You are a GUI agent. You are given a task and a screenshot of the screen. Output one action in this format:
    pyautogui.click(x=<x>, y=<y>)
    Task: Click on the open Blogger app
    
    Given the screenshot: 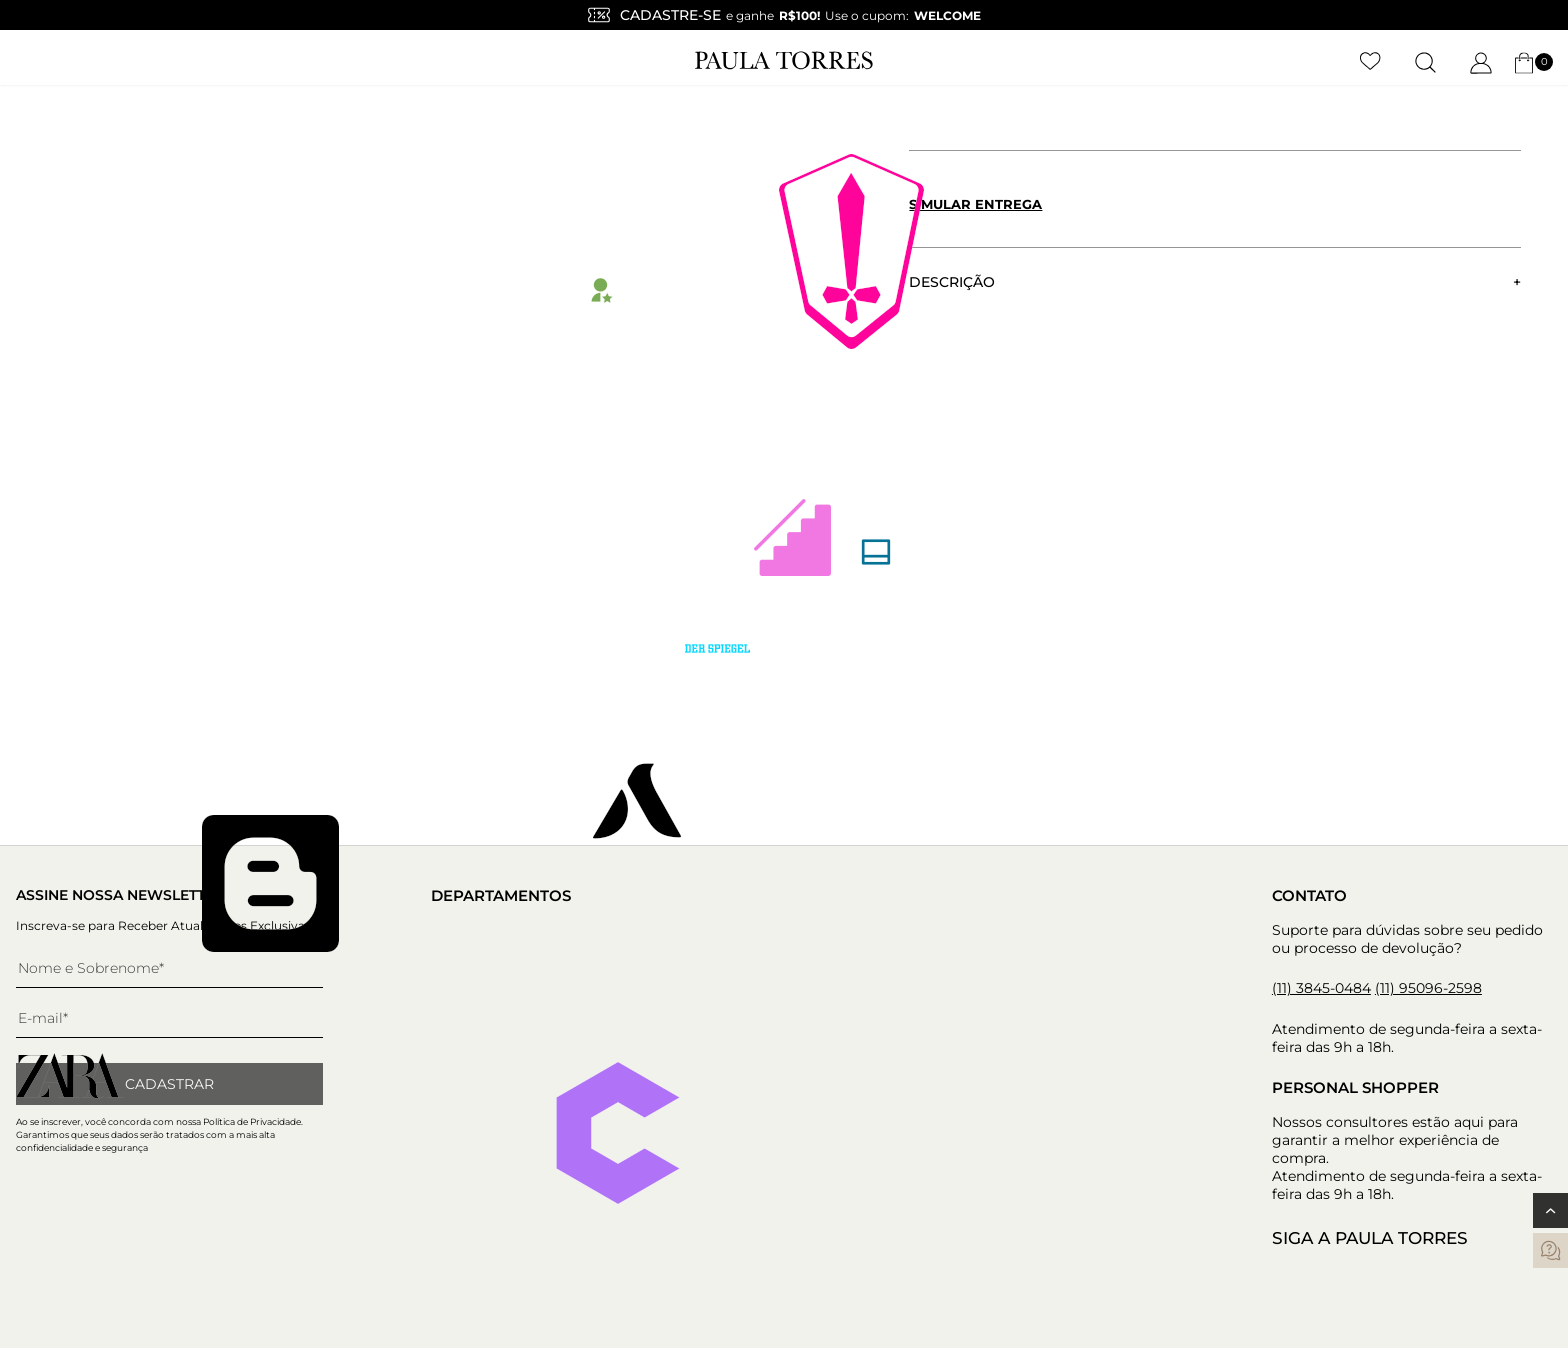 What is the action you would take?
    pyautogui.click(x=270, y=883)
    